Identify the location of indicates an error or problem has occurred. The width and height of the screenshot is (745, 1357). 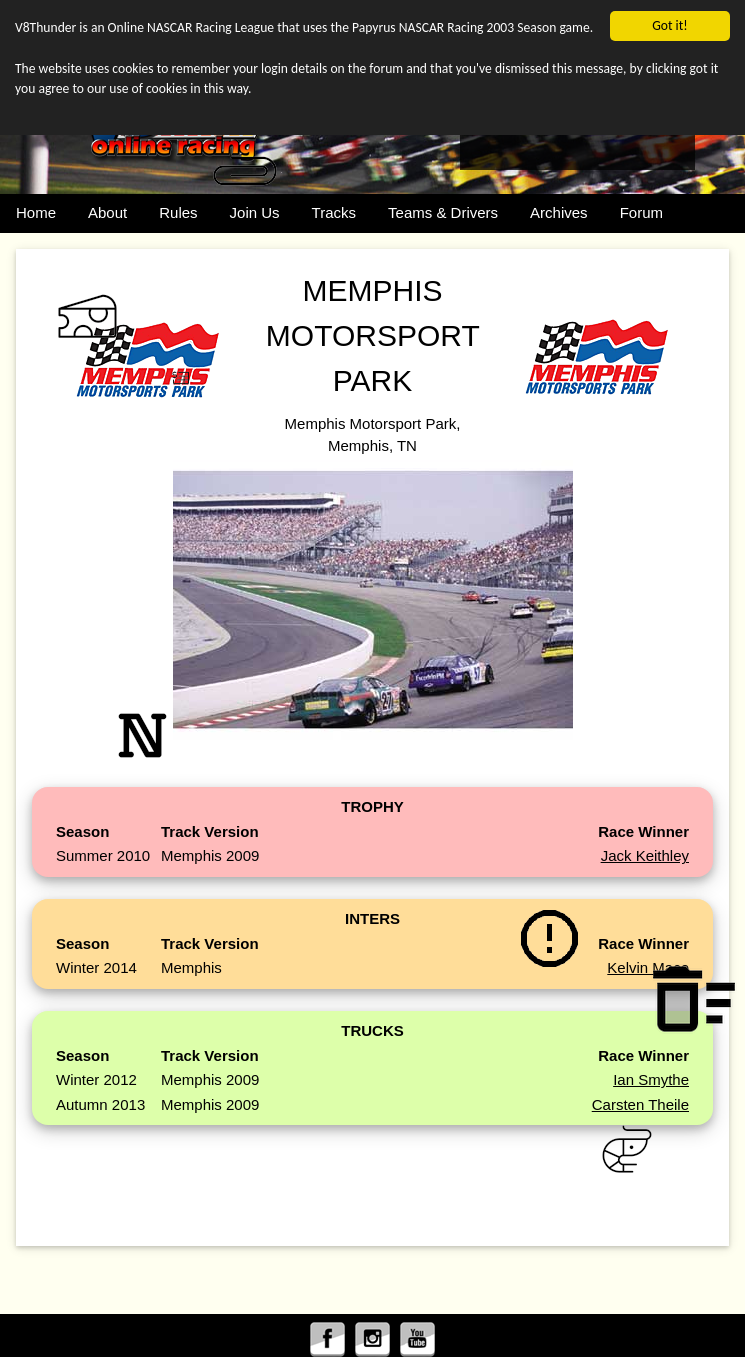
(549, 938).